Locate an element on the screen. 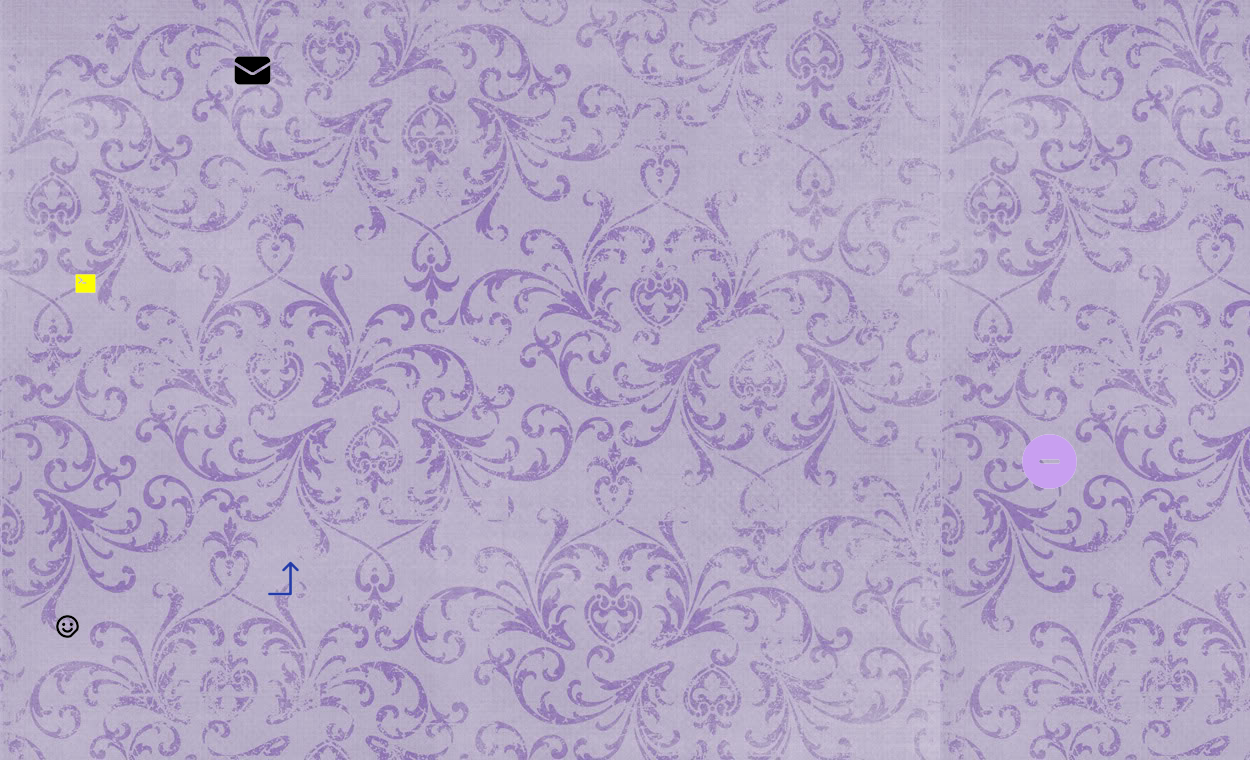 Image resolution: width=1250 pixels, height=760 pixels. add a sticker to your message is located at coordinates (67, 626).